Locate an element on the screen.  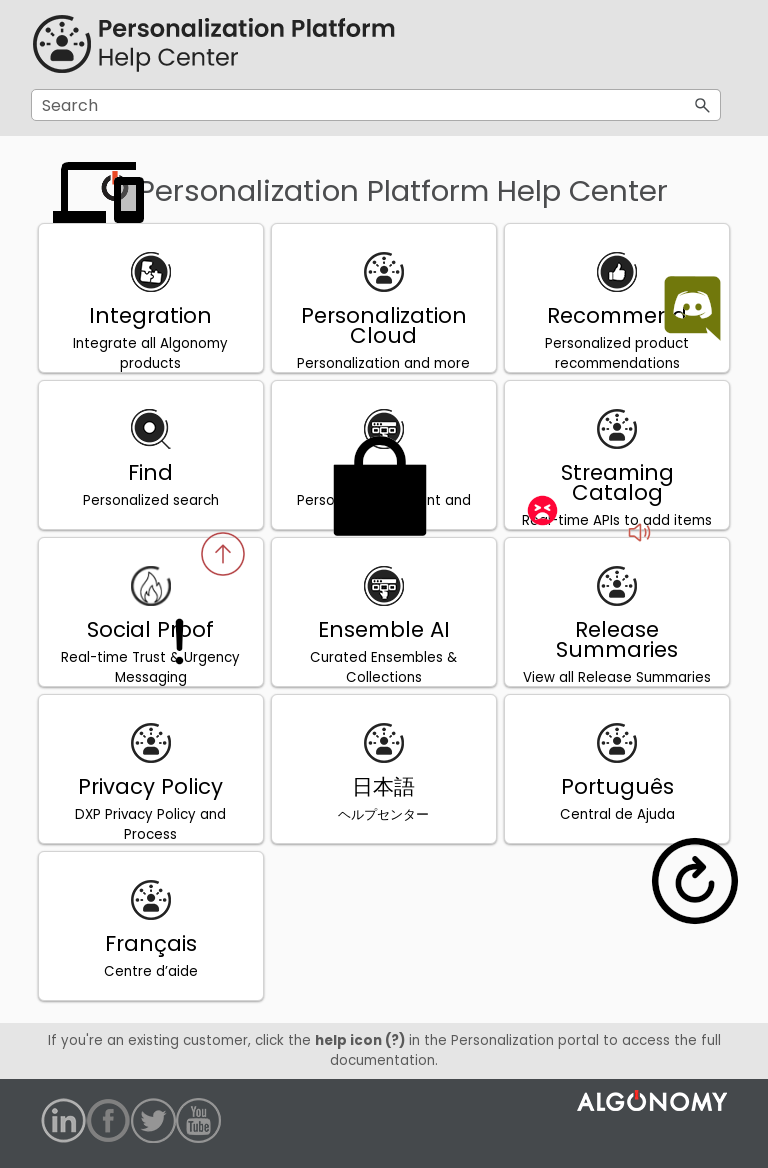
view your shopping bag is located at coordinates (380, 486).